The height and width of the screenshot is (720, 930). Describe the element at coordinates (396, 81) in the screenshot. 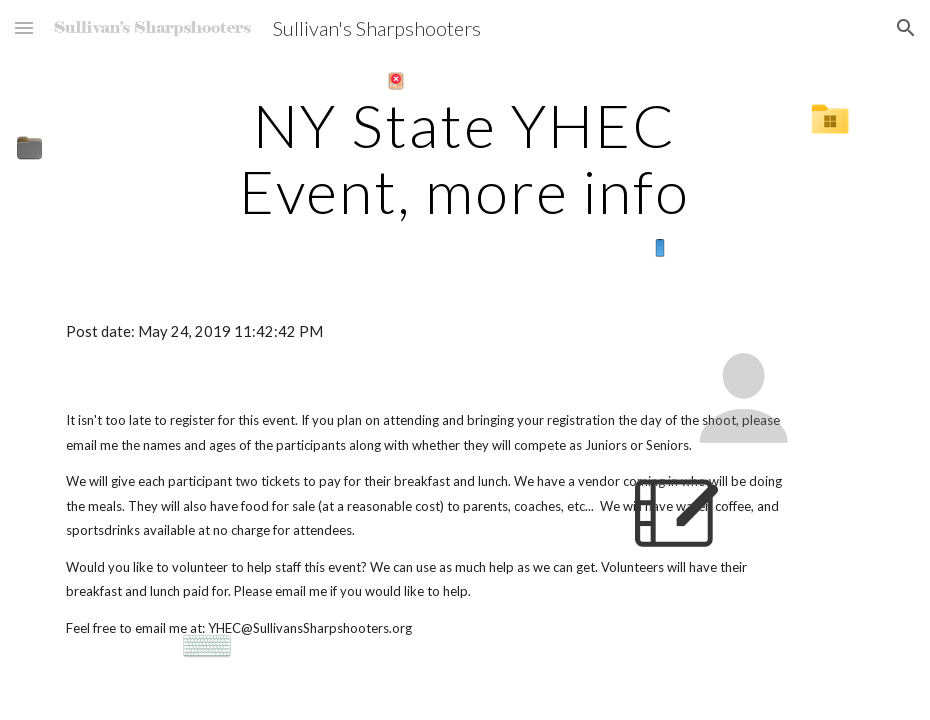

I see `indicates a package is queued for removal` at that location.